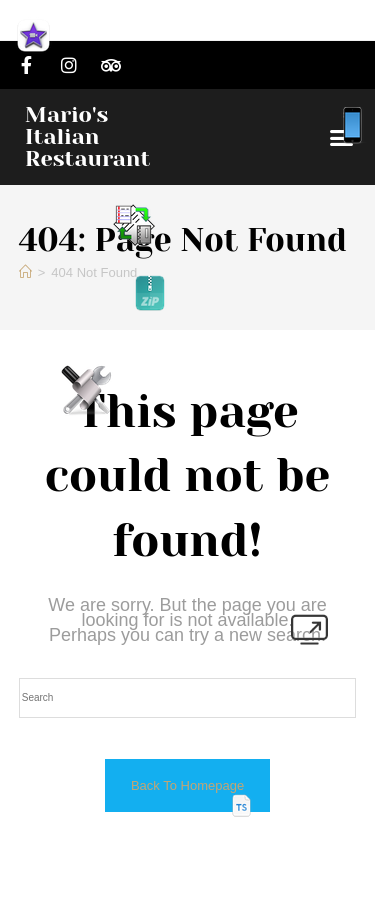 This screenshot has width=375, height=903. I want to click on open applescript utility for automation settings, so click(86, 390).